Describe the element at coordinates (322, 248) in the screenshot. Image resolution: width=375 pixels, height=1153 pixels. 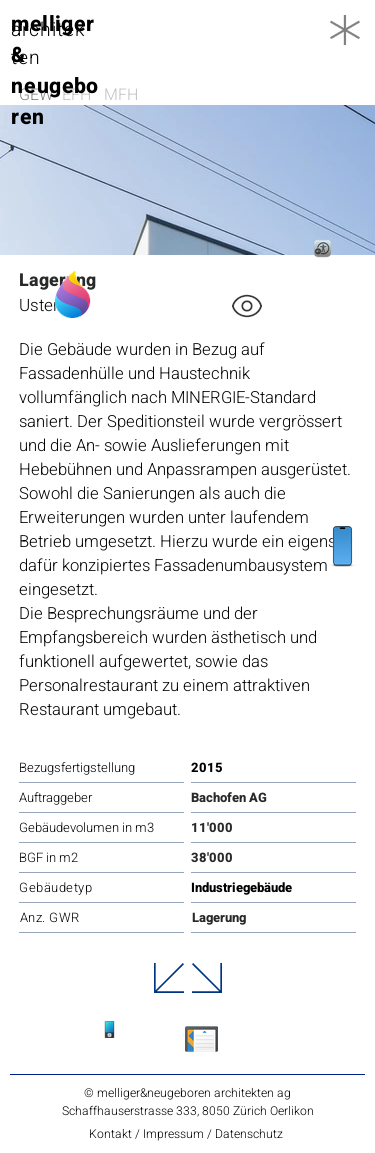
I see `open voiceover accessibility settings` at that location.